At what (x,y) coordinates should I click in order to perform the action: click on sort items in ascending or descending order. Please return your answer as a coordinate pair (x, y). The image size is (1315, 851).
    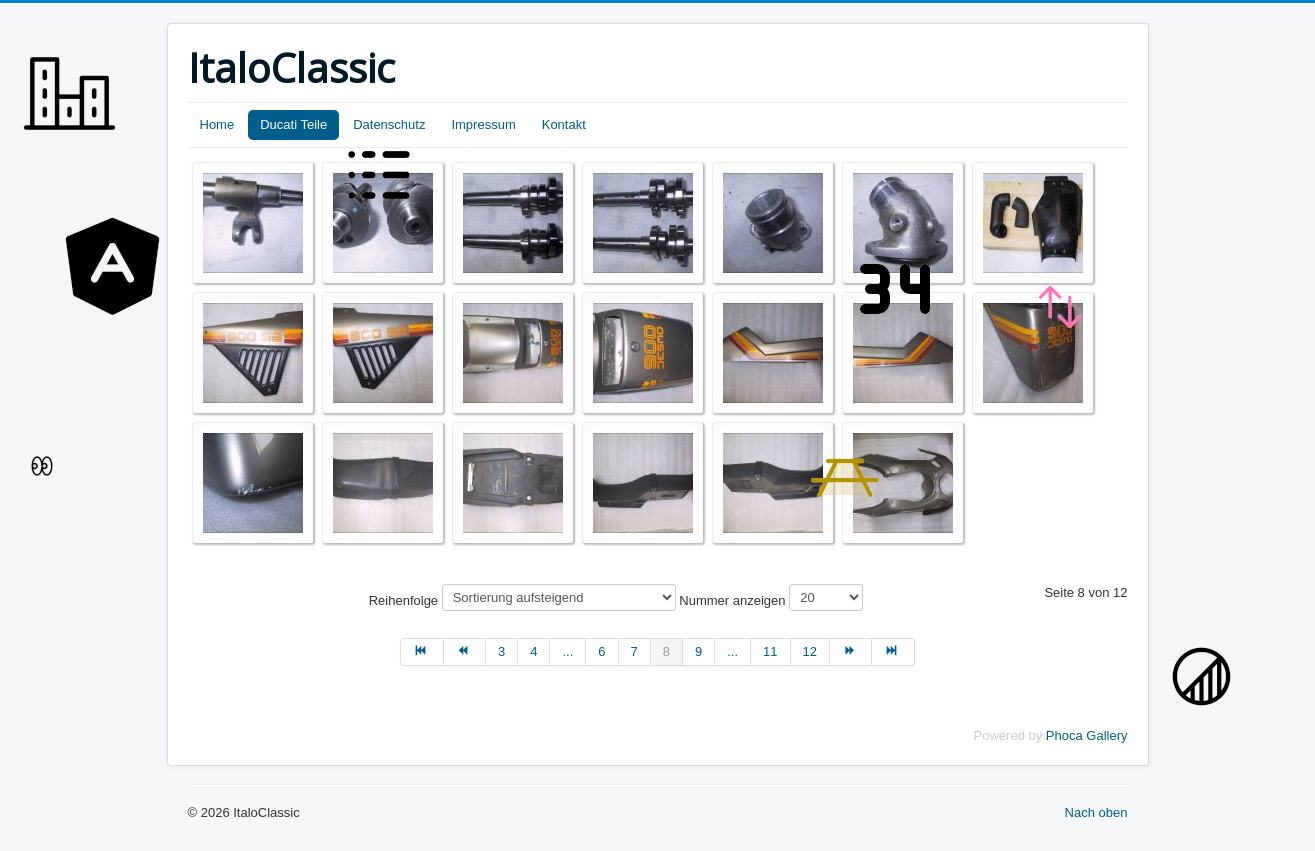
    Looking at the image, I should click on (1060, 307).